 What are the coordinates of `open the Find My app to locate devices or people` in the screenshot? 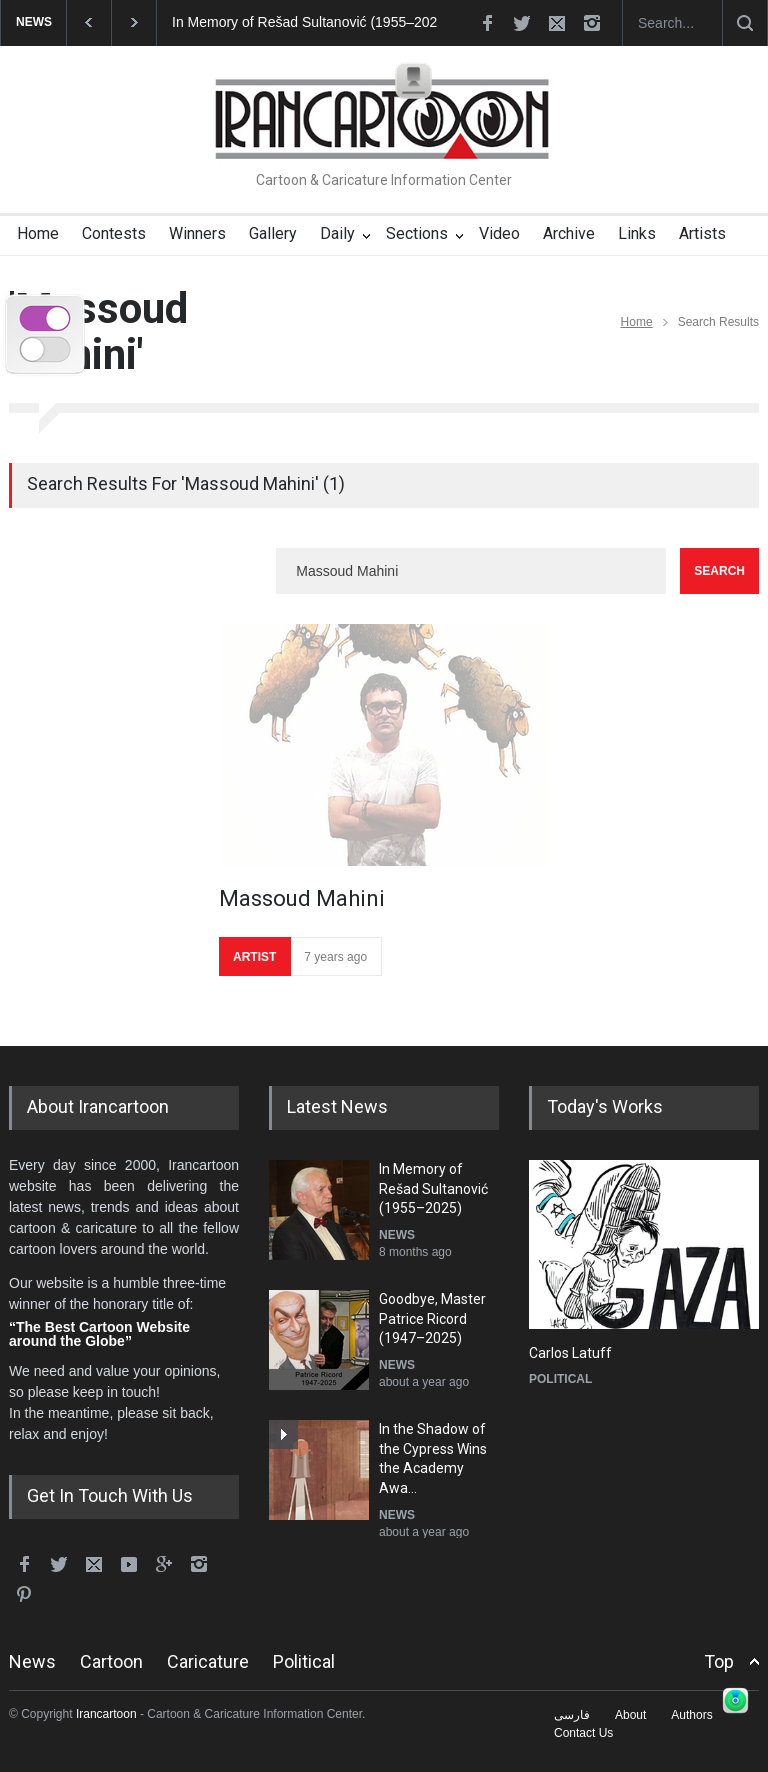 It's located at (735, 1700).